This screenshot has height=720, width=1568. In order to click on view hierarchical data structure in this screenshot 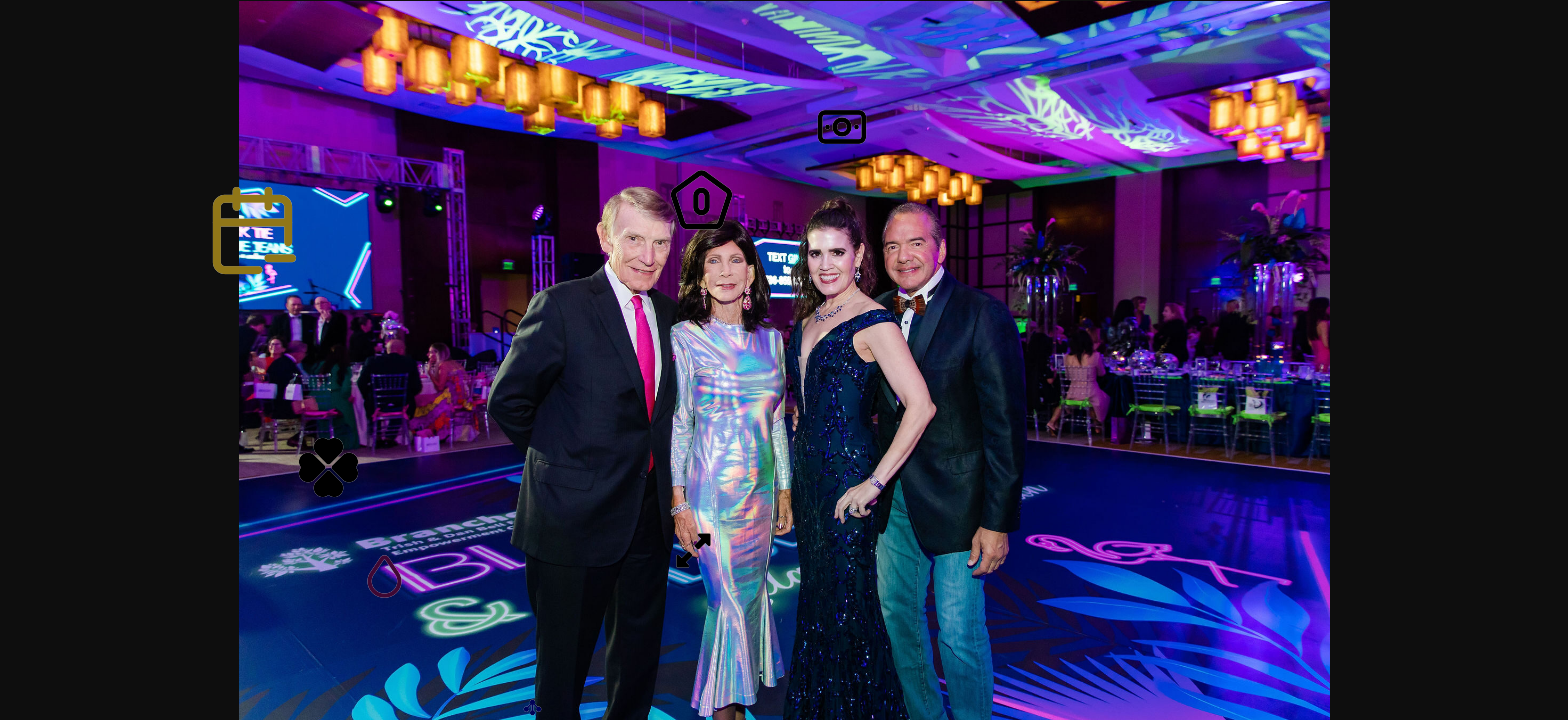, I will do `click(532, 707)`.